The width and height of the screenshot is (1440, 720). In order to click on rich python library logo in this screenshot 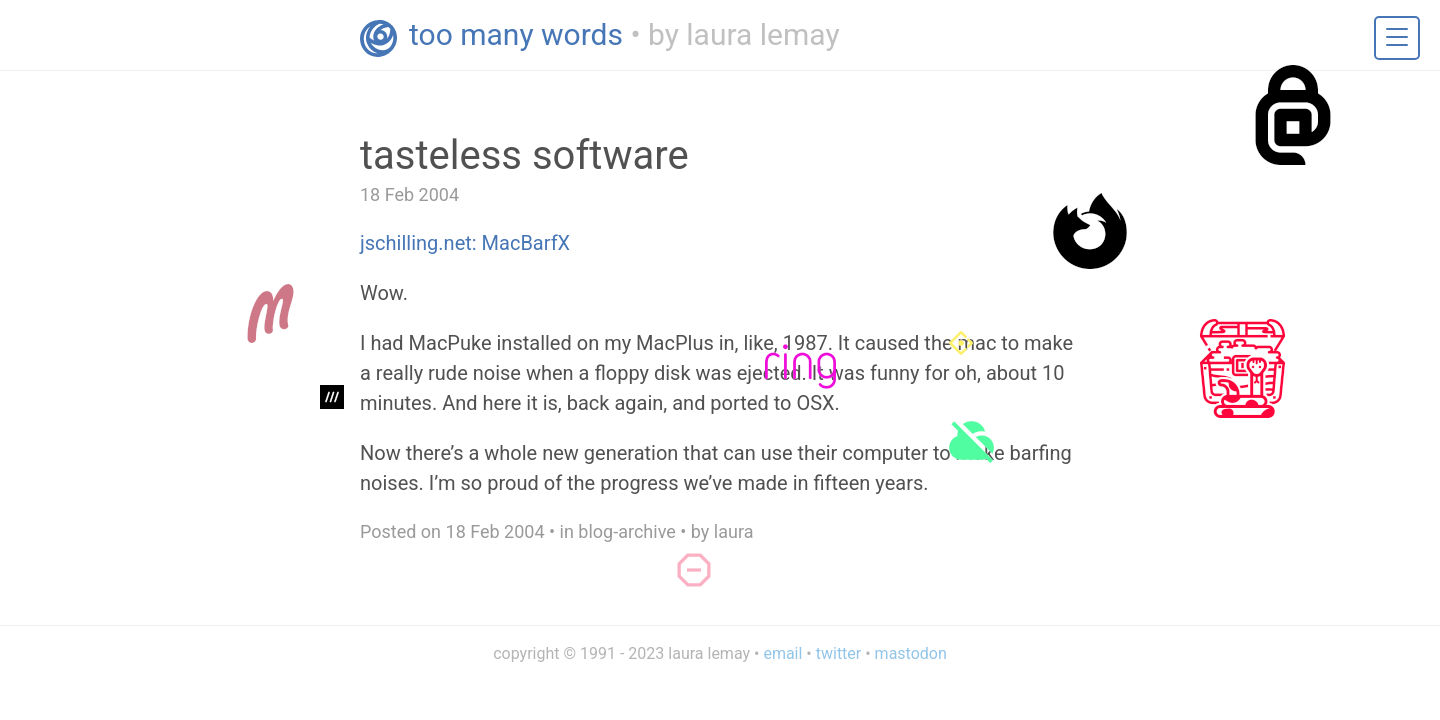, I will do `click(1242, 368)`.